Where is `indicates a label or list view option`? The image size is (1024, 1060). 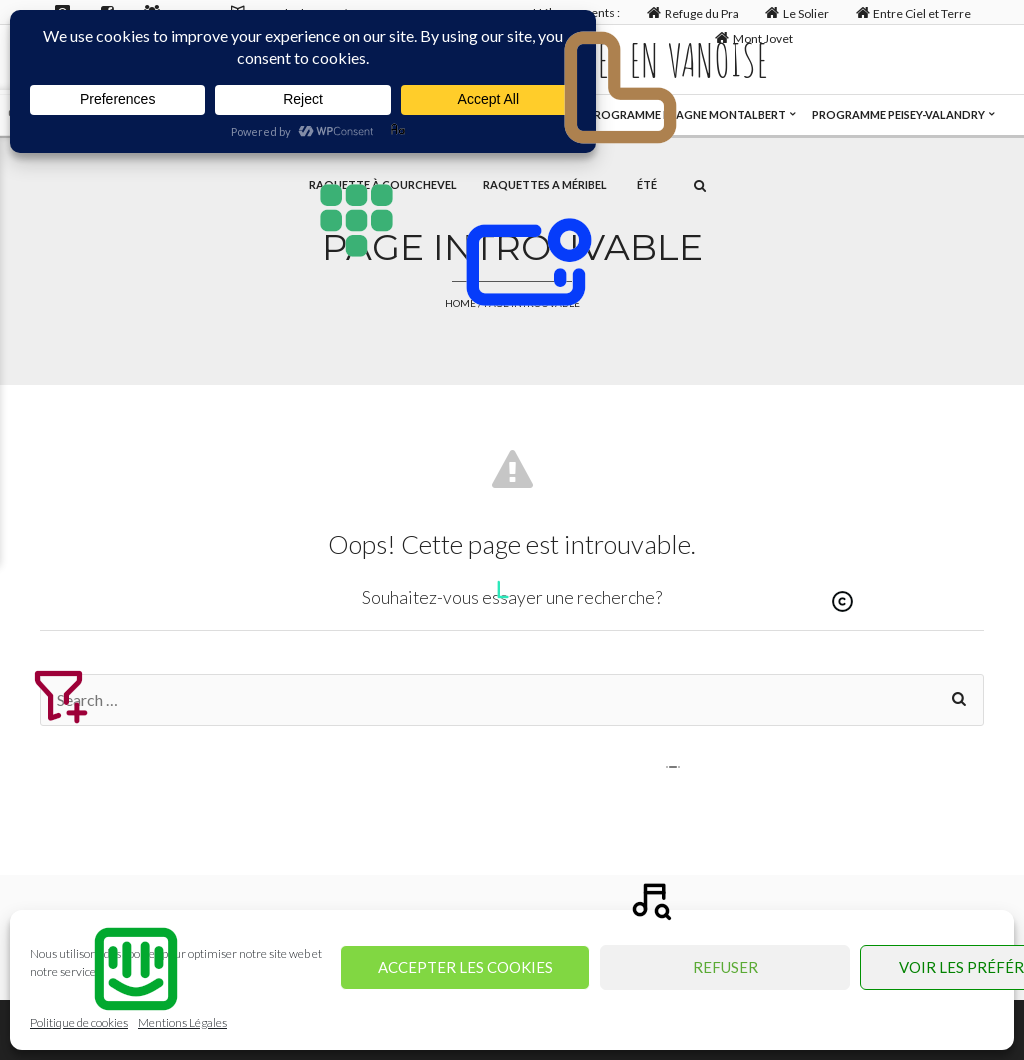
indicates a label or list view option is located at coordinates (502, 589).